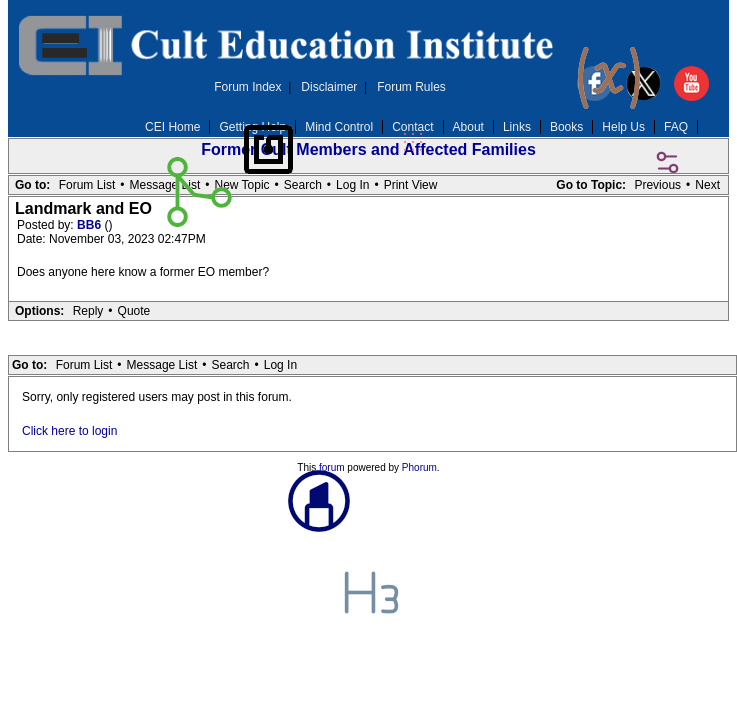 This screenshot has height=720, width=737. Describe the element at coordinates (268, 149) in the screenshot. I see `enable NFC for contactless payments or transfers` at that location.